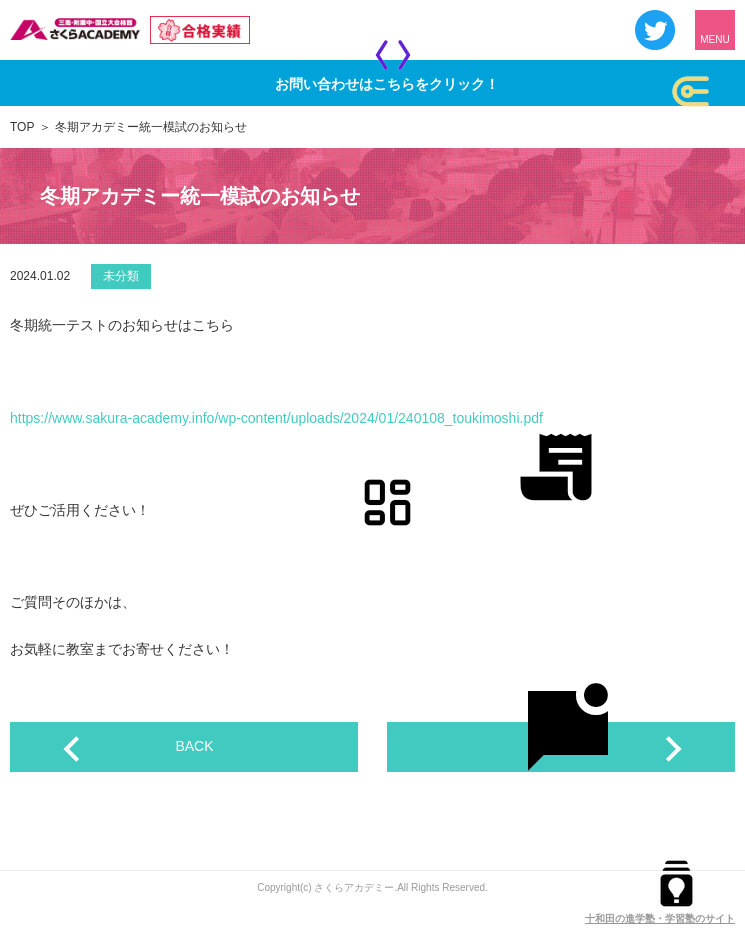 This screenshot has width=745, height=940. Describe the element at coordinates (387, 502) in the screenshot. I see `open dashboard view` at that location.